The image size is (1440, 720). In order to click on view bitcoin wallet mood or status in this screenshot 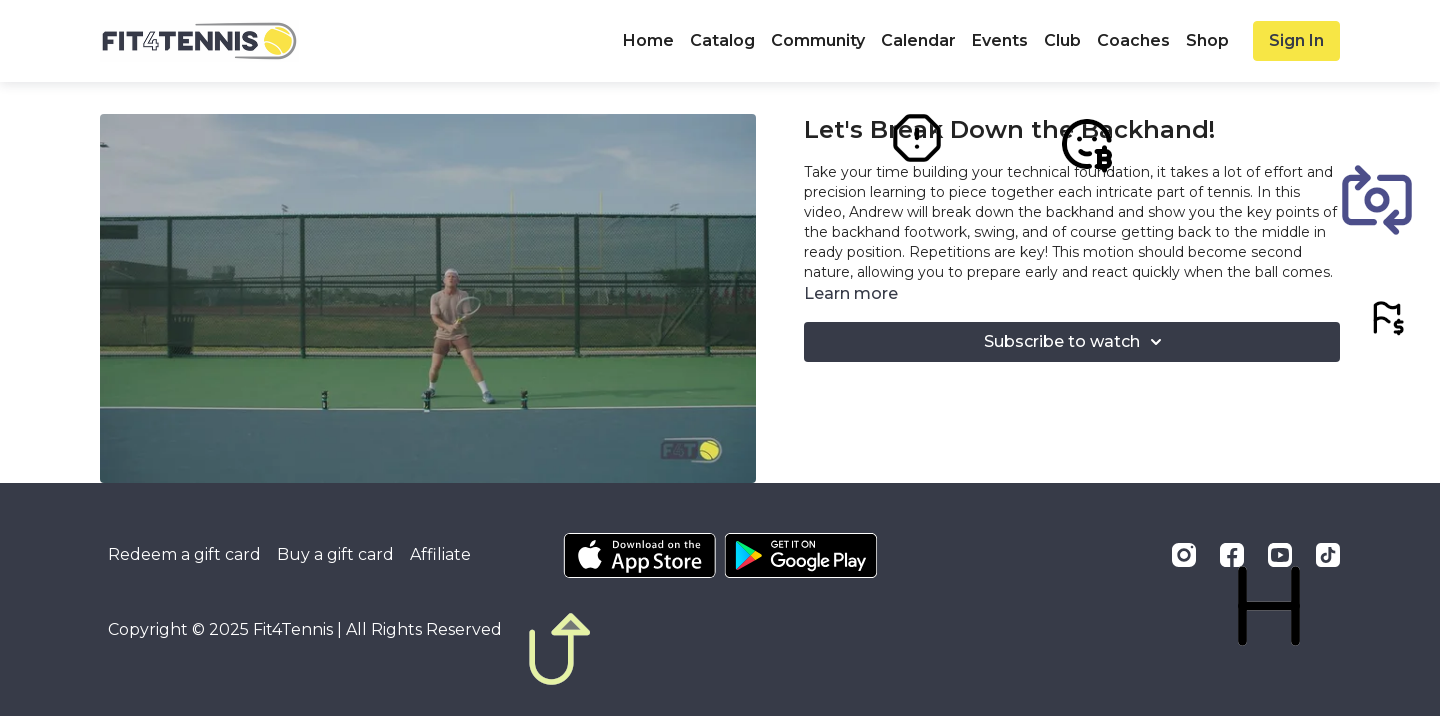, I will do `click(1087, 144)`.